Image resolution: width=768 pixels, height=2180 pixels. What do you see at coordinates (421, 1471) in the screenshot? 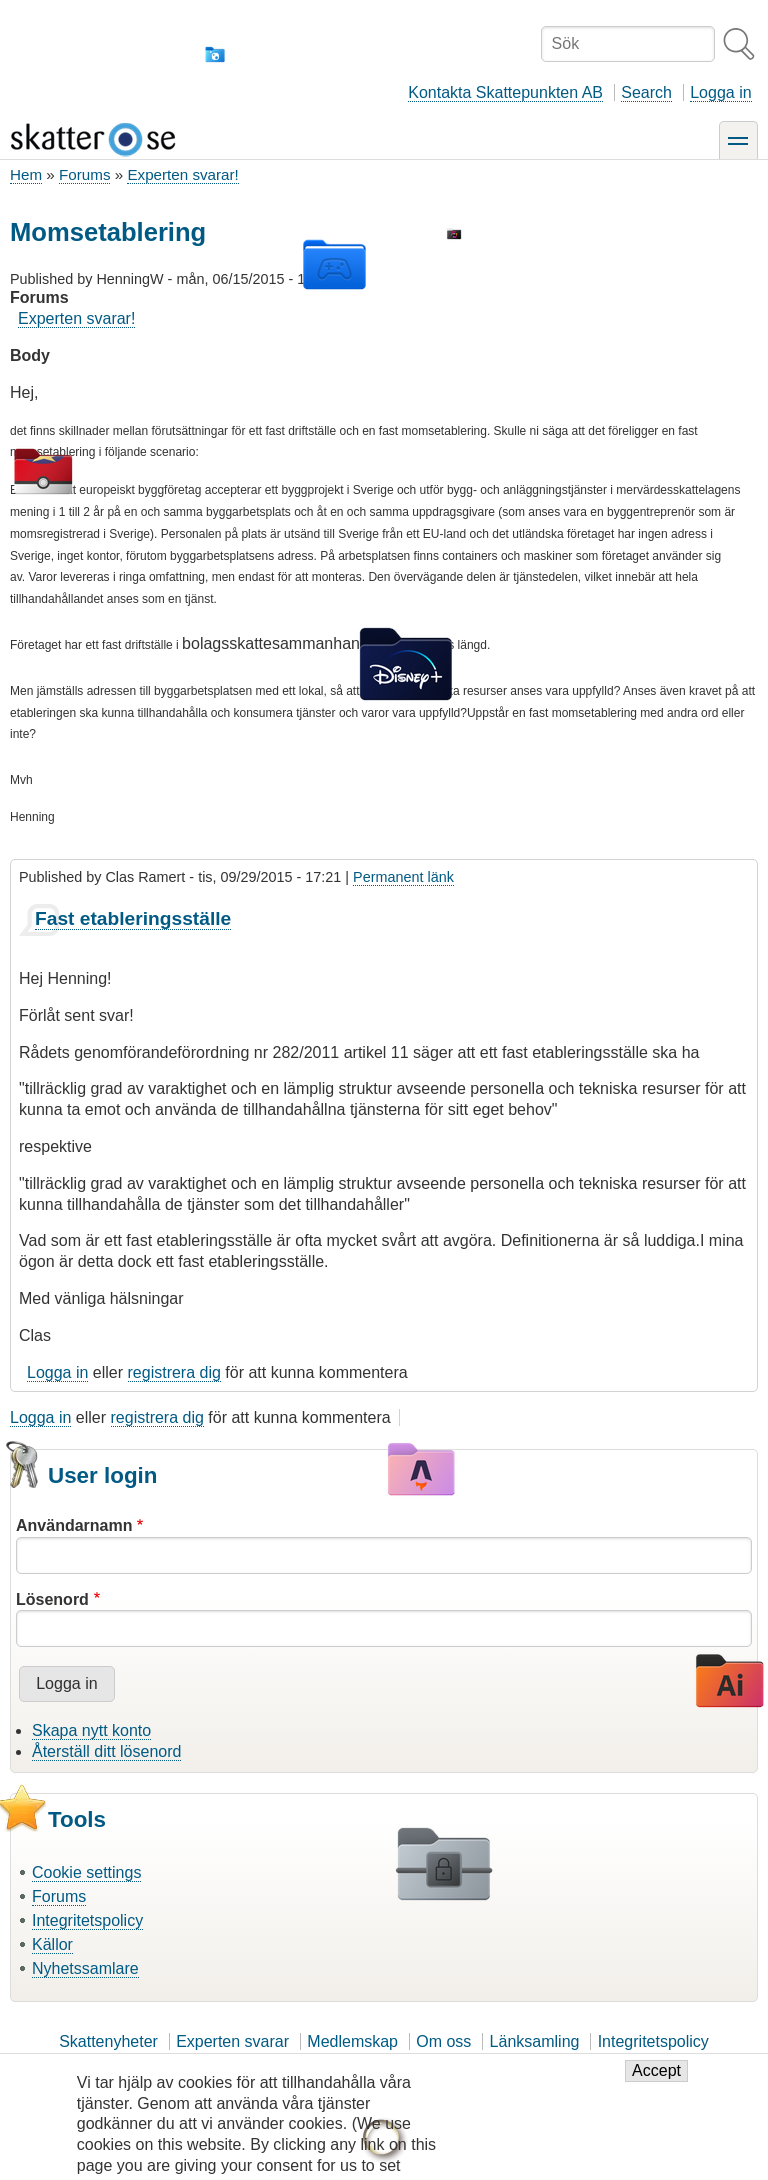
I see `open astro project folder` at bounding box center [421, 1471].